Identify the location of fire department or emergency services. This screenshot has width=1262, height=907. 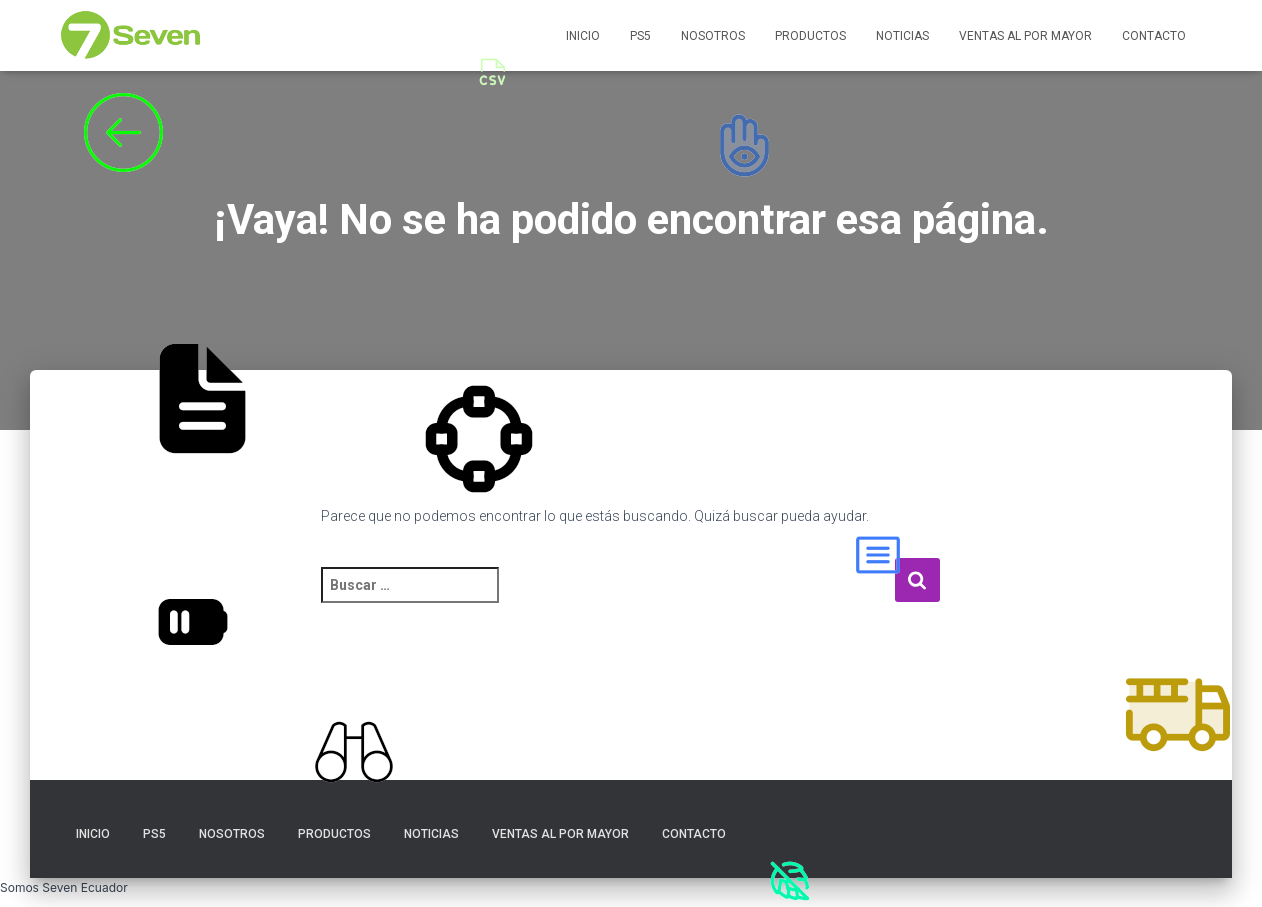
(1174, 709).